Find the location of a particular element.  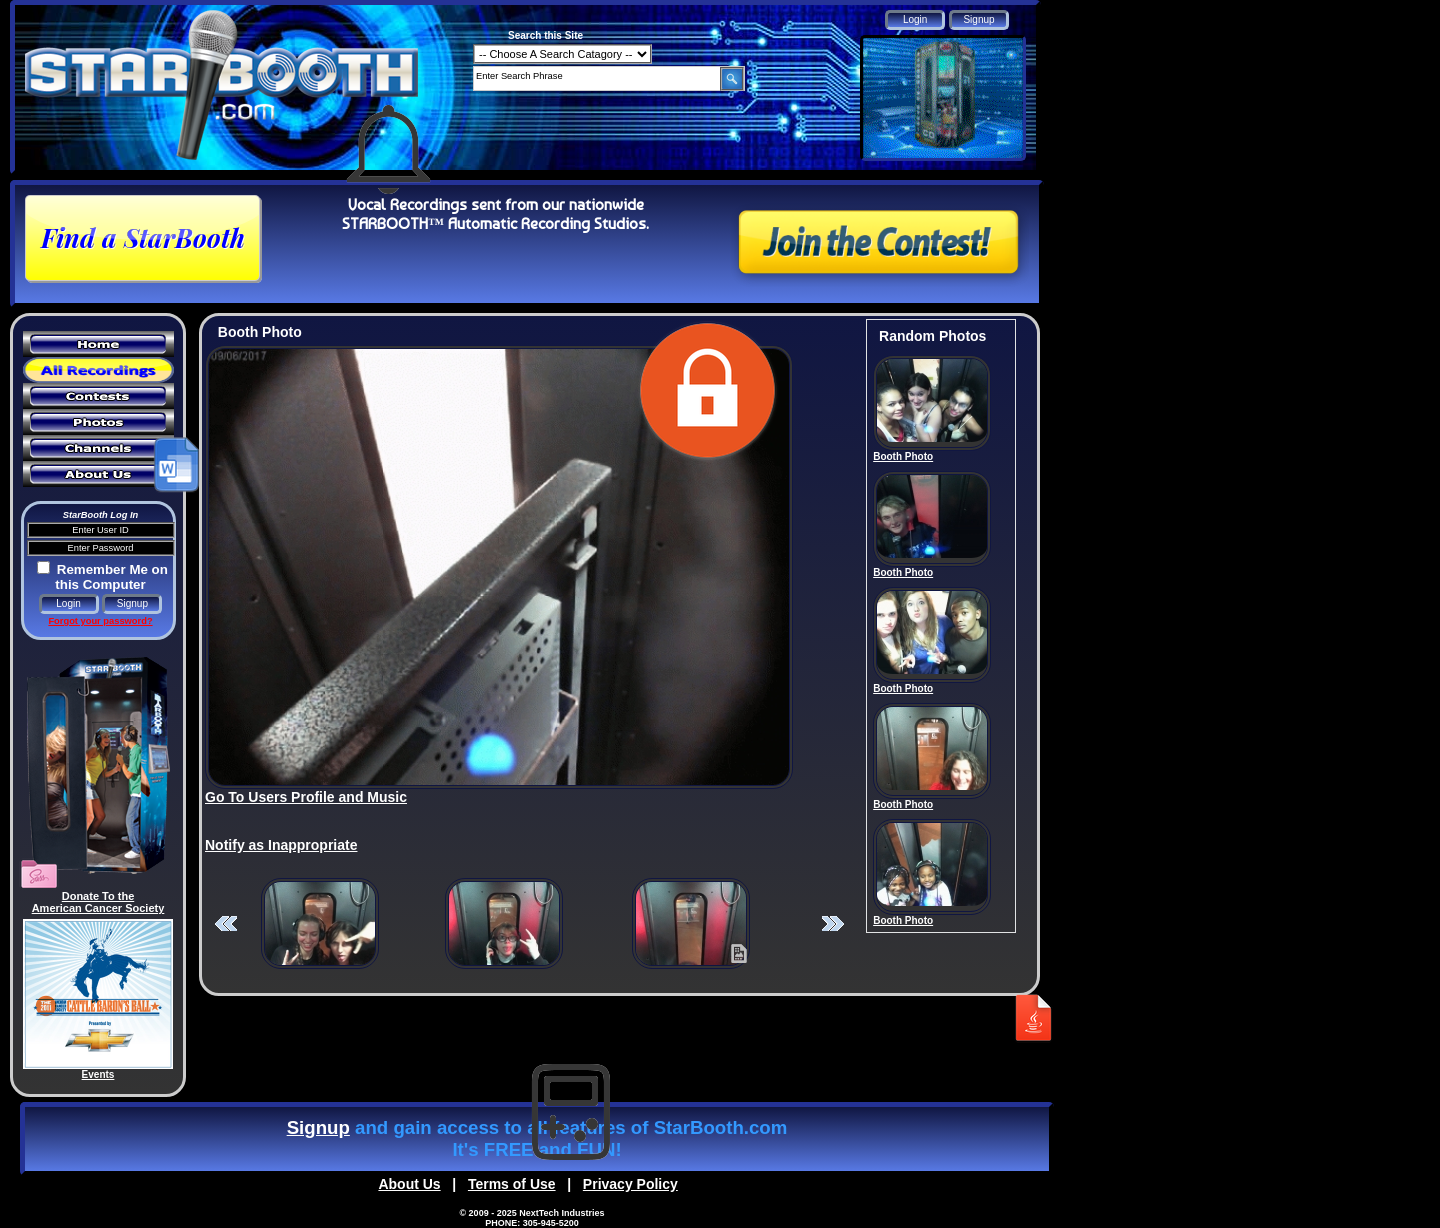

spreadsheet file type indicator is located at coordinates (739, 953).